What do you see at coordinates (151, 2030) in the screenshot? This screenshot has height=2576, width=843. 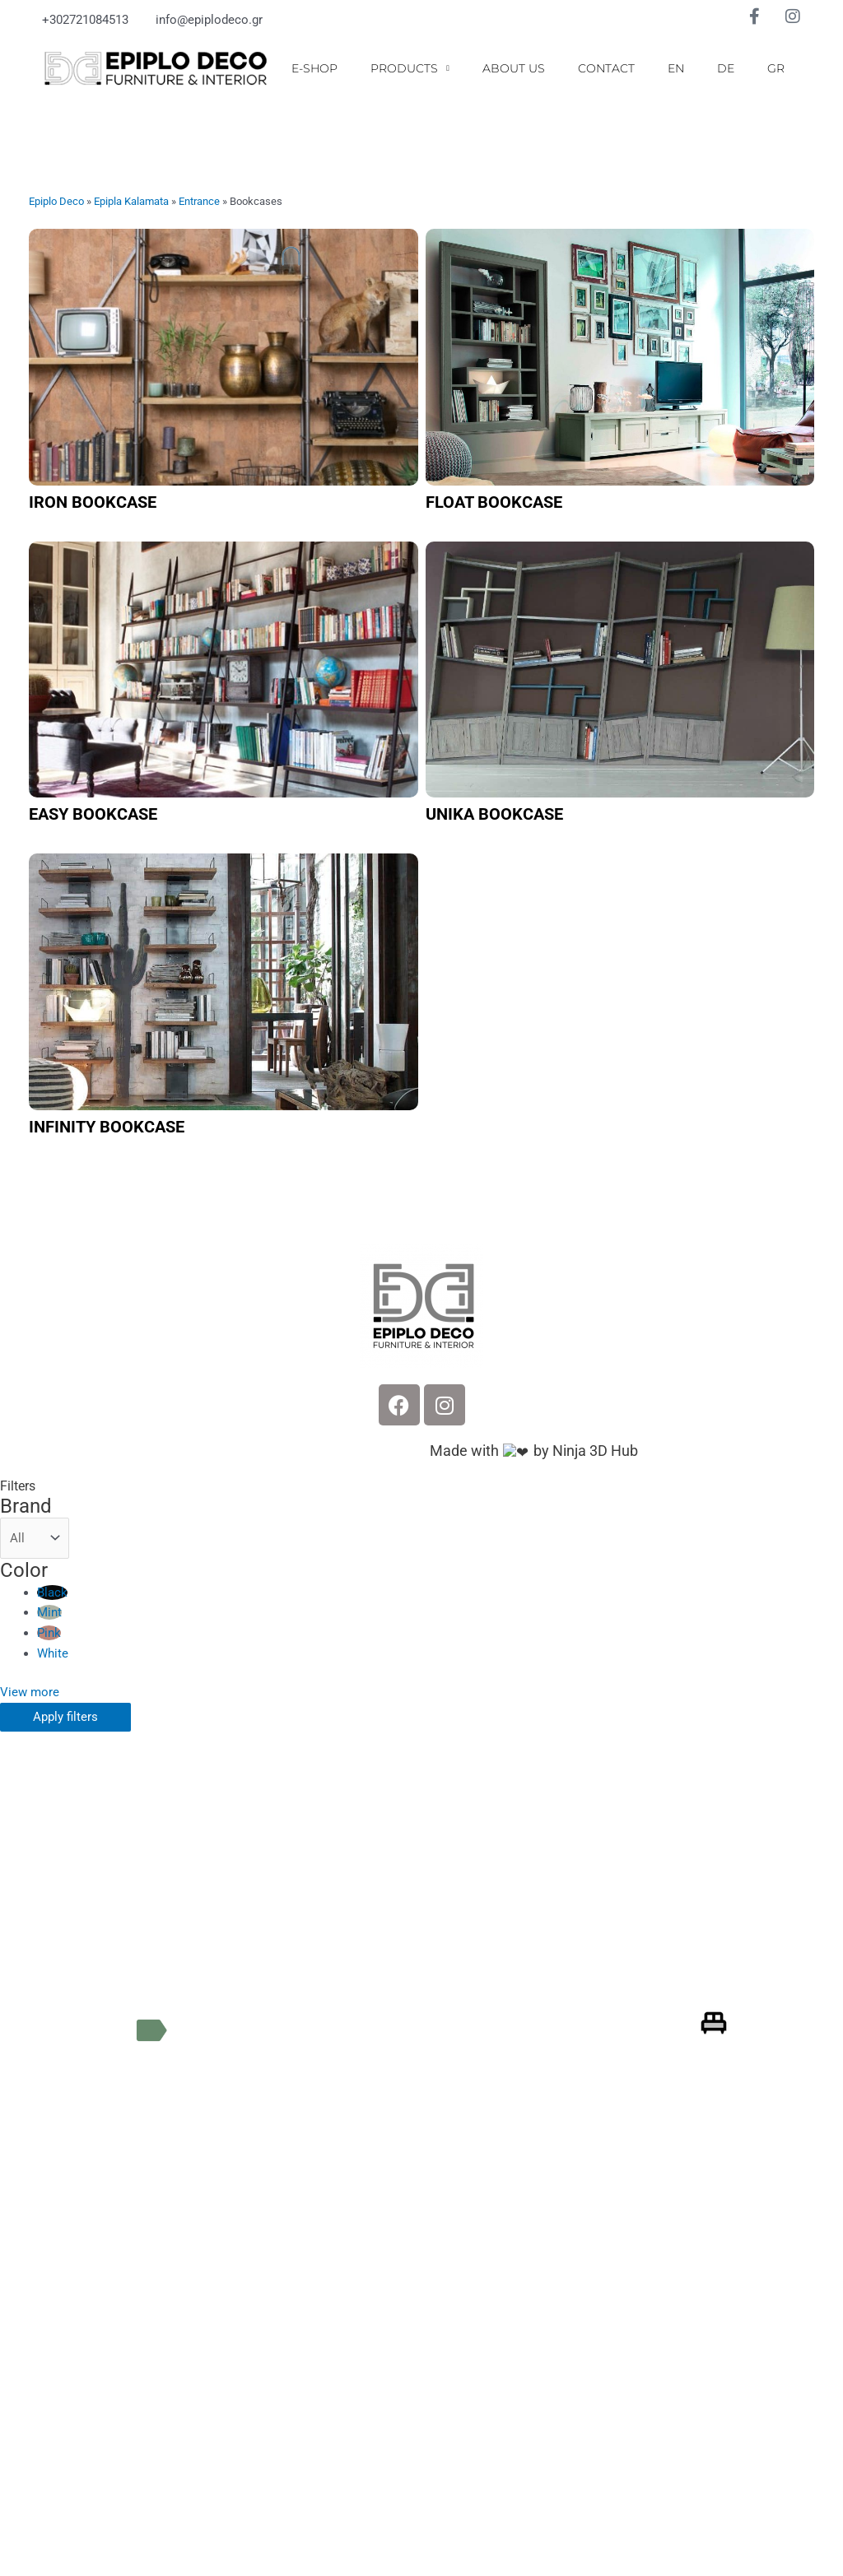 I see `add a tag or label to an item` at bounding box center [151, 2030].